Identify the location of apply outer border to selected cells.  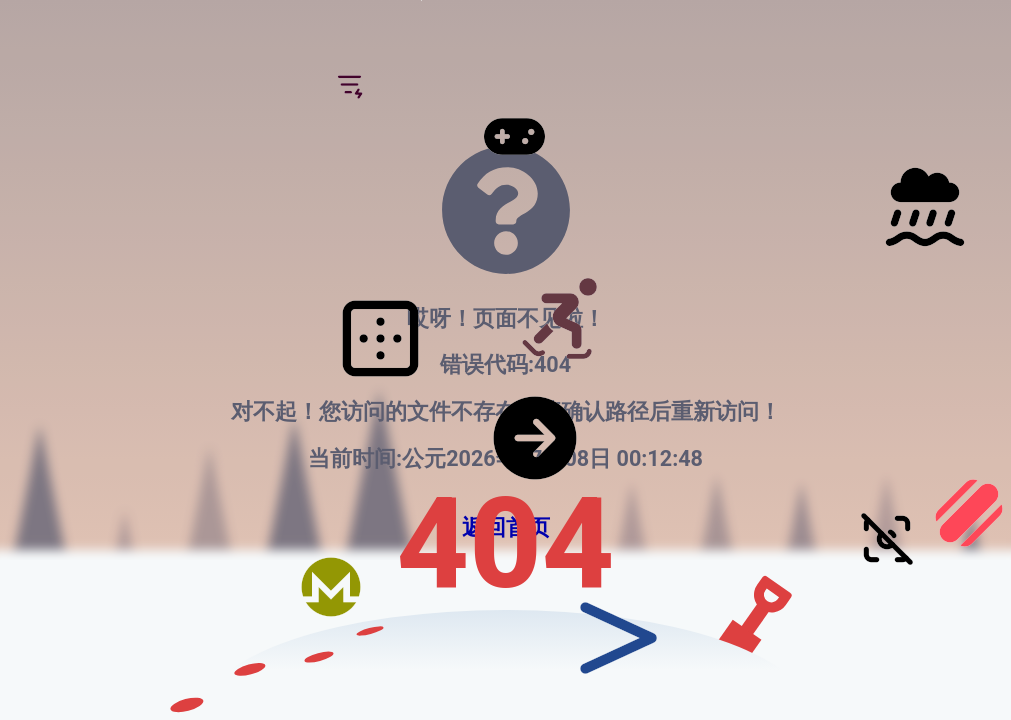
(380, 338).